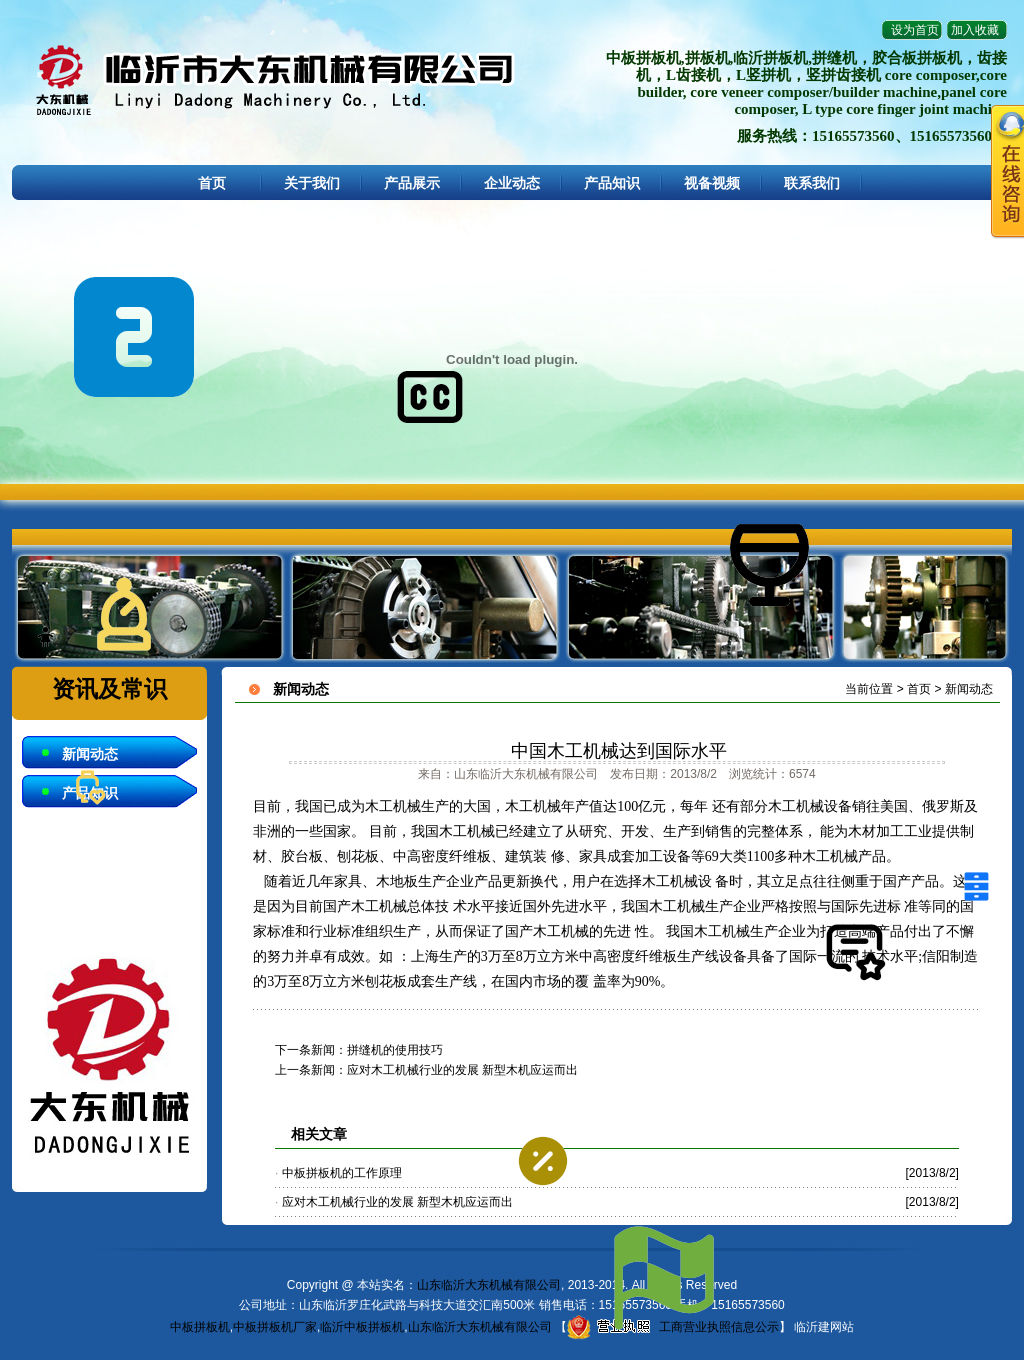 Image resolution: width=1024 pixels, height=1360 pixels. I want to click on enable closed captions, so click(430, 397).